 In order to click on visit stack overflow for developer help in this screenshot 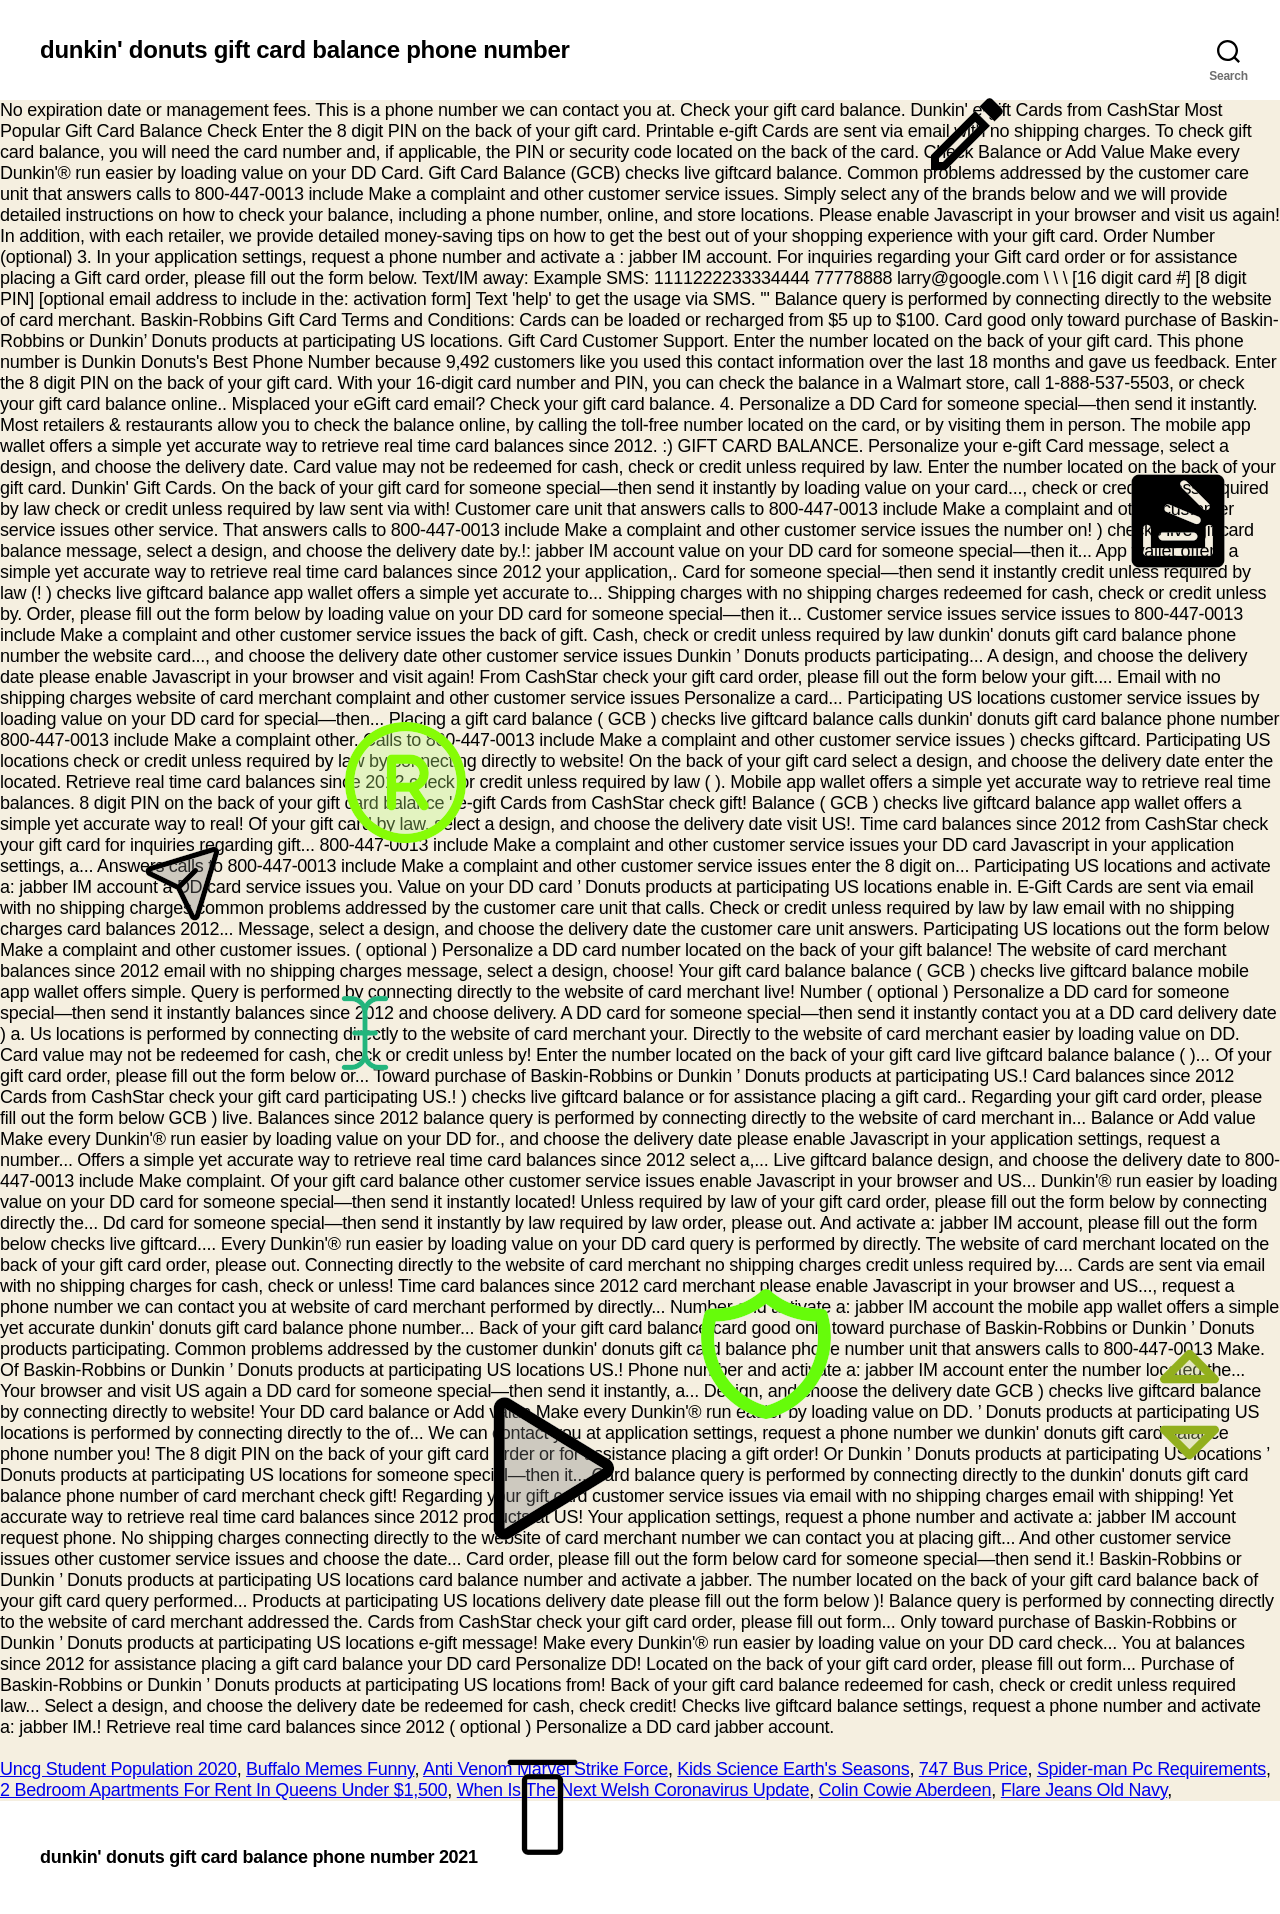, I will do `click(1178, 521)`.